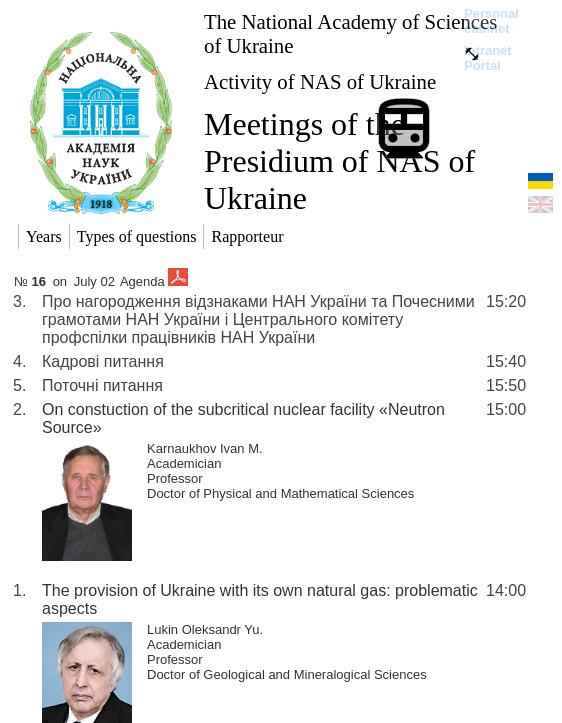  I want to click on access fitness or workout features, so click(472, 54).